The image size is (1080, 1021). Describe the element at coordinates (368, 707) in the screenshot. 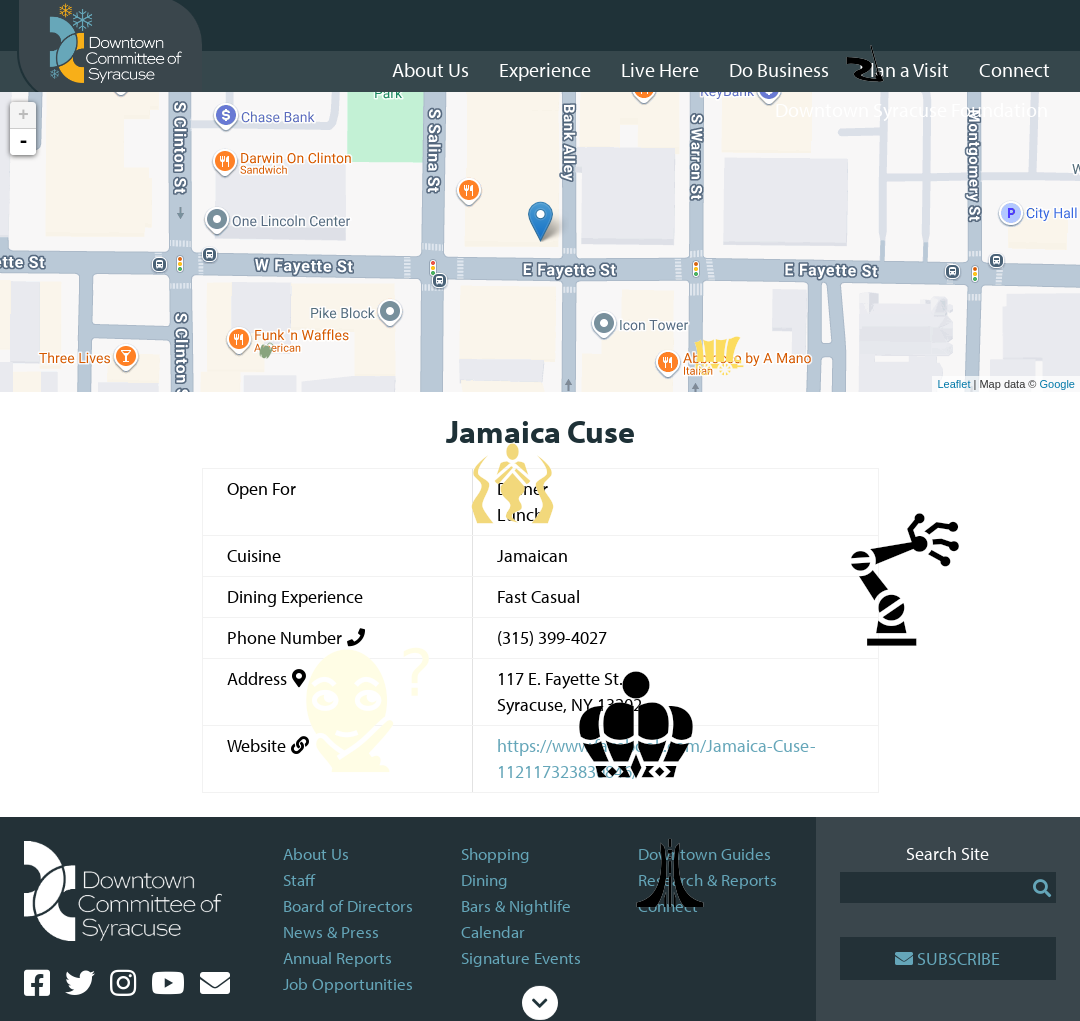

I see `indicates a thinking or processing state` at that location.